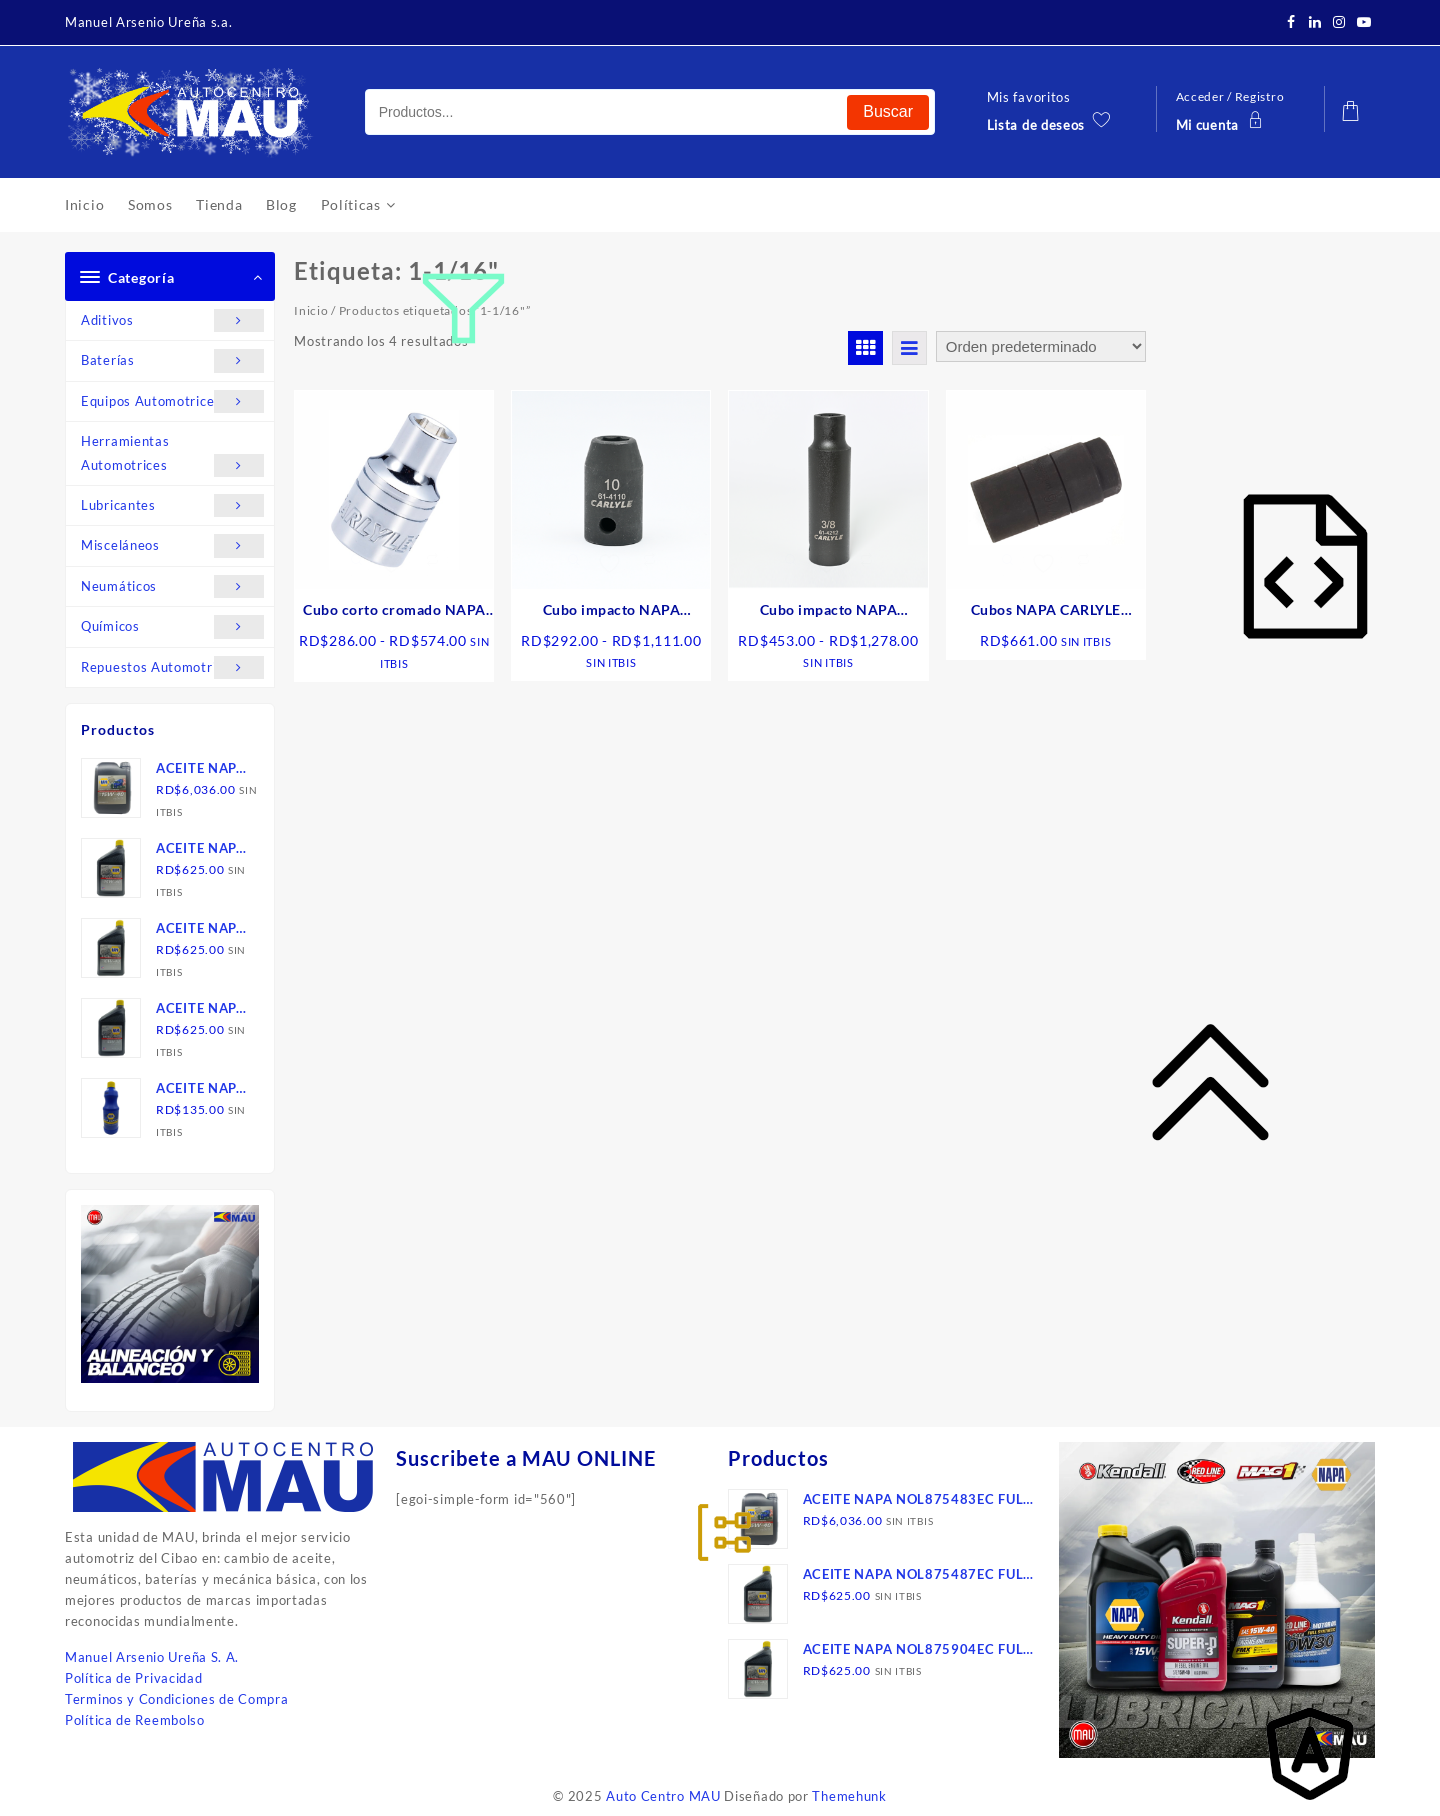  Describe the element at coordinates (1310, 1754) in the screenshot. I see `angular framework logo` at that location.